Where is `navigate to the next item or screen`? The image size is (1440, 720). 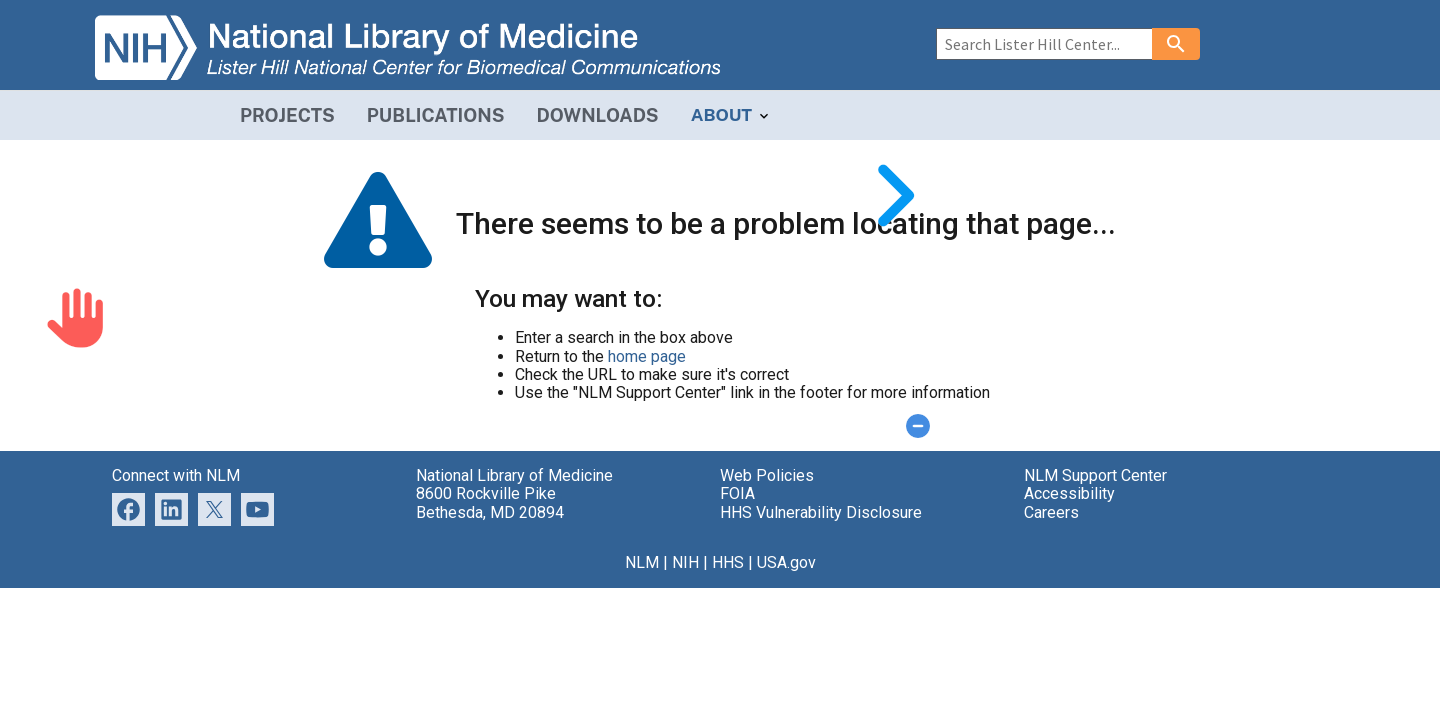 navigate to the next item or screen is located at coordinates (893, 195).